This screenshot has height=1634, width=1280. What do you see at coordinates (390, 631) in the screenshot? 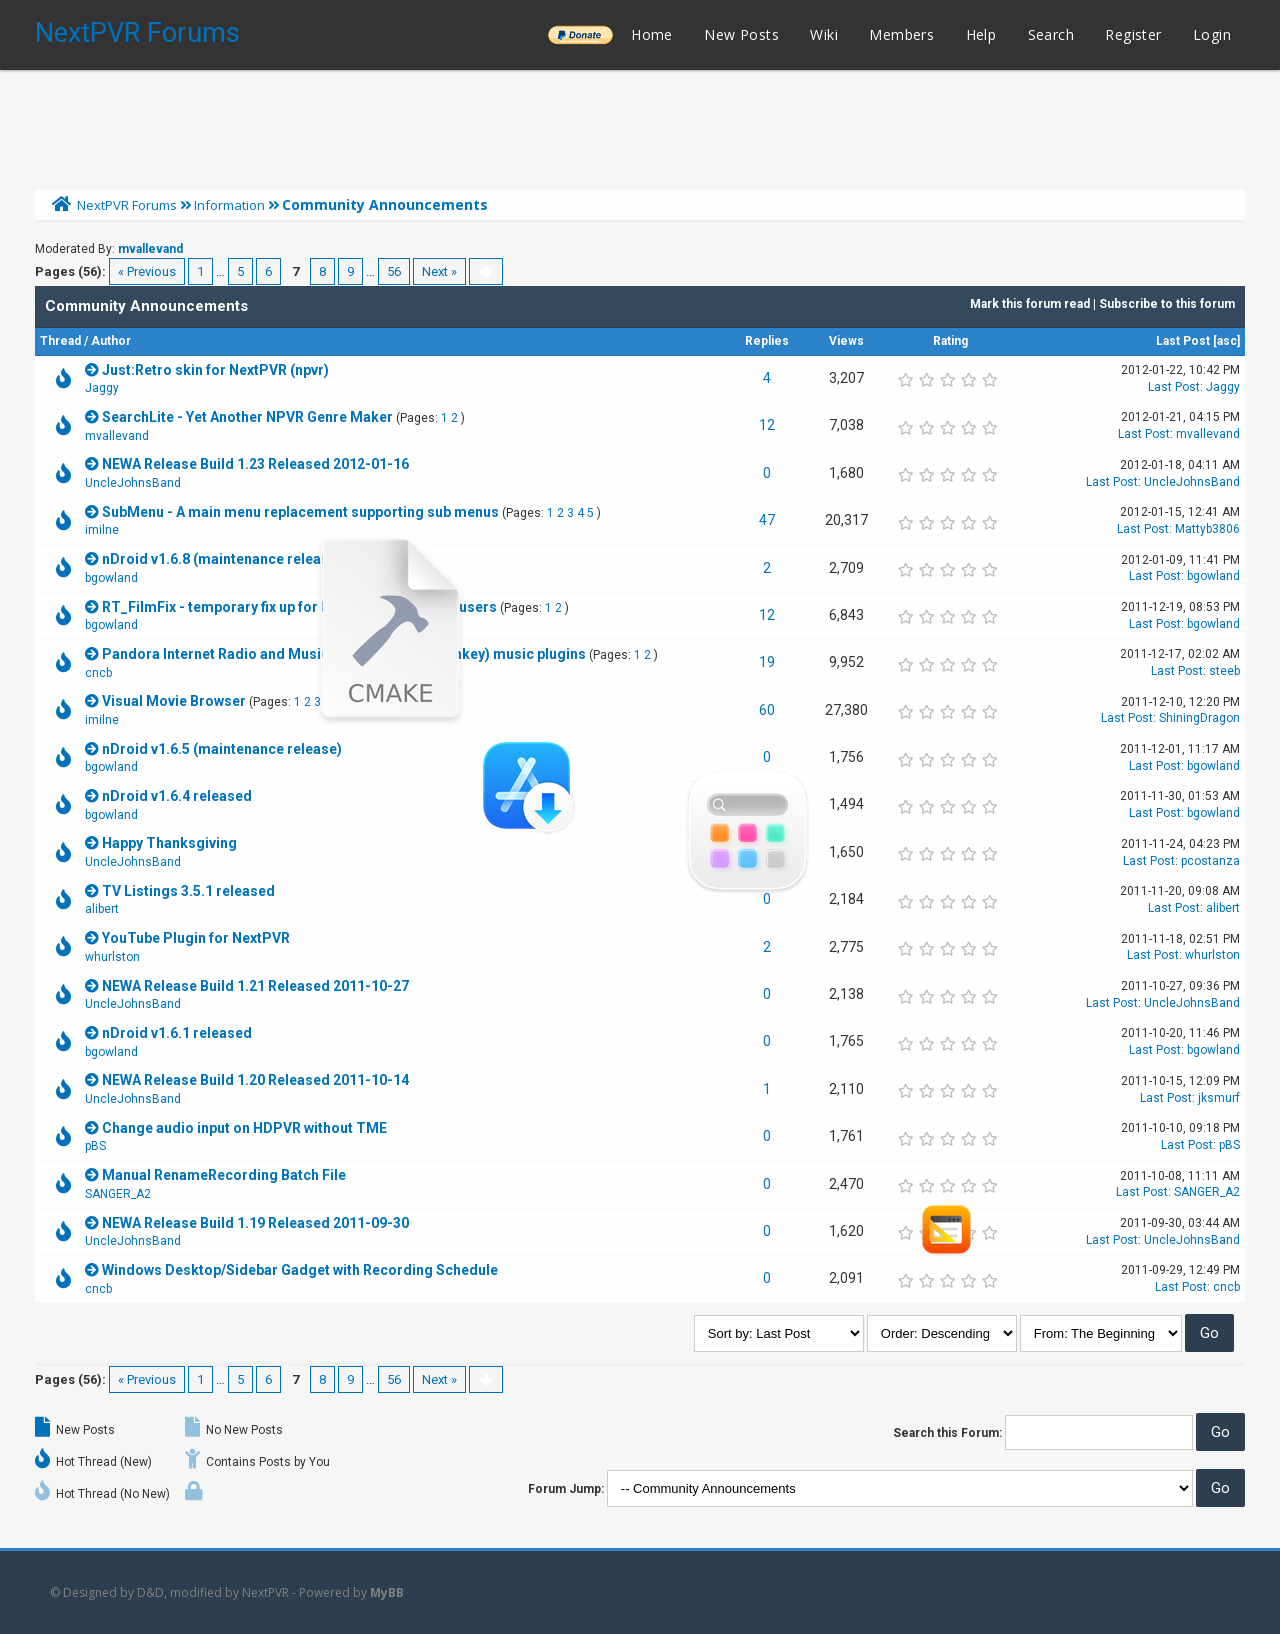
I see `a cmake configuration file` at bounding box center [390, 631].